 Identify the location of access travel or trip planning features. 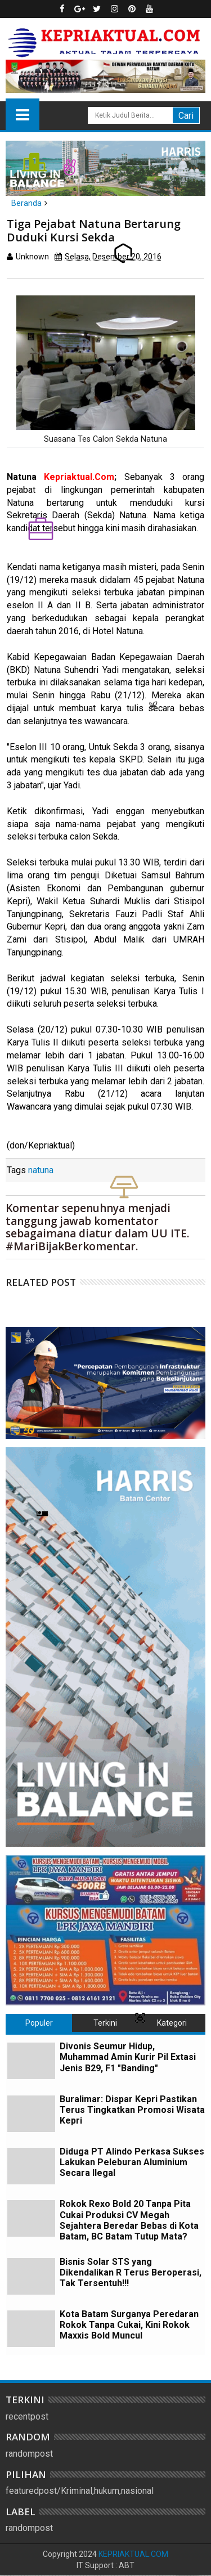
(41, 529).